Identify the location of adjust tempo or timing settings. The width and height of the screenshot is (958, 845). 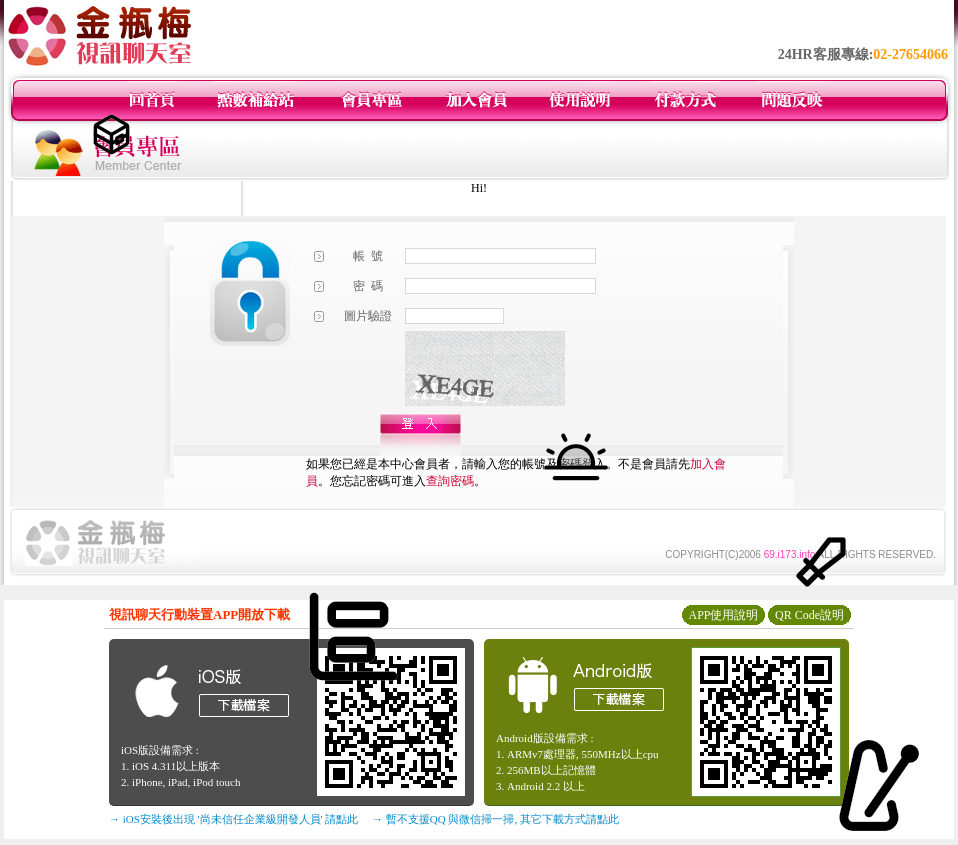
(873, 785).